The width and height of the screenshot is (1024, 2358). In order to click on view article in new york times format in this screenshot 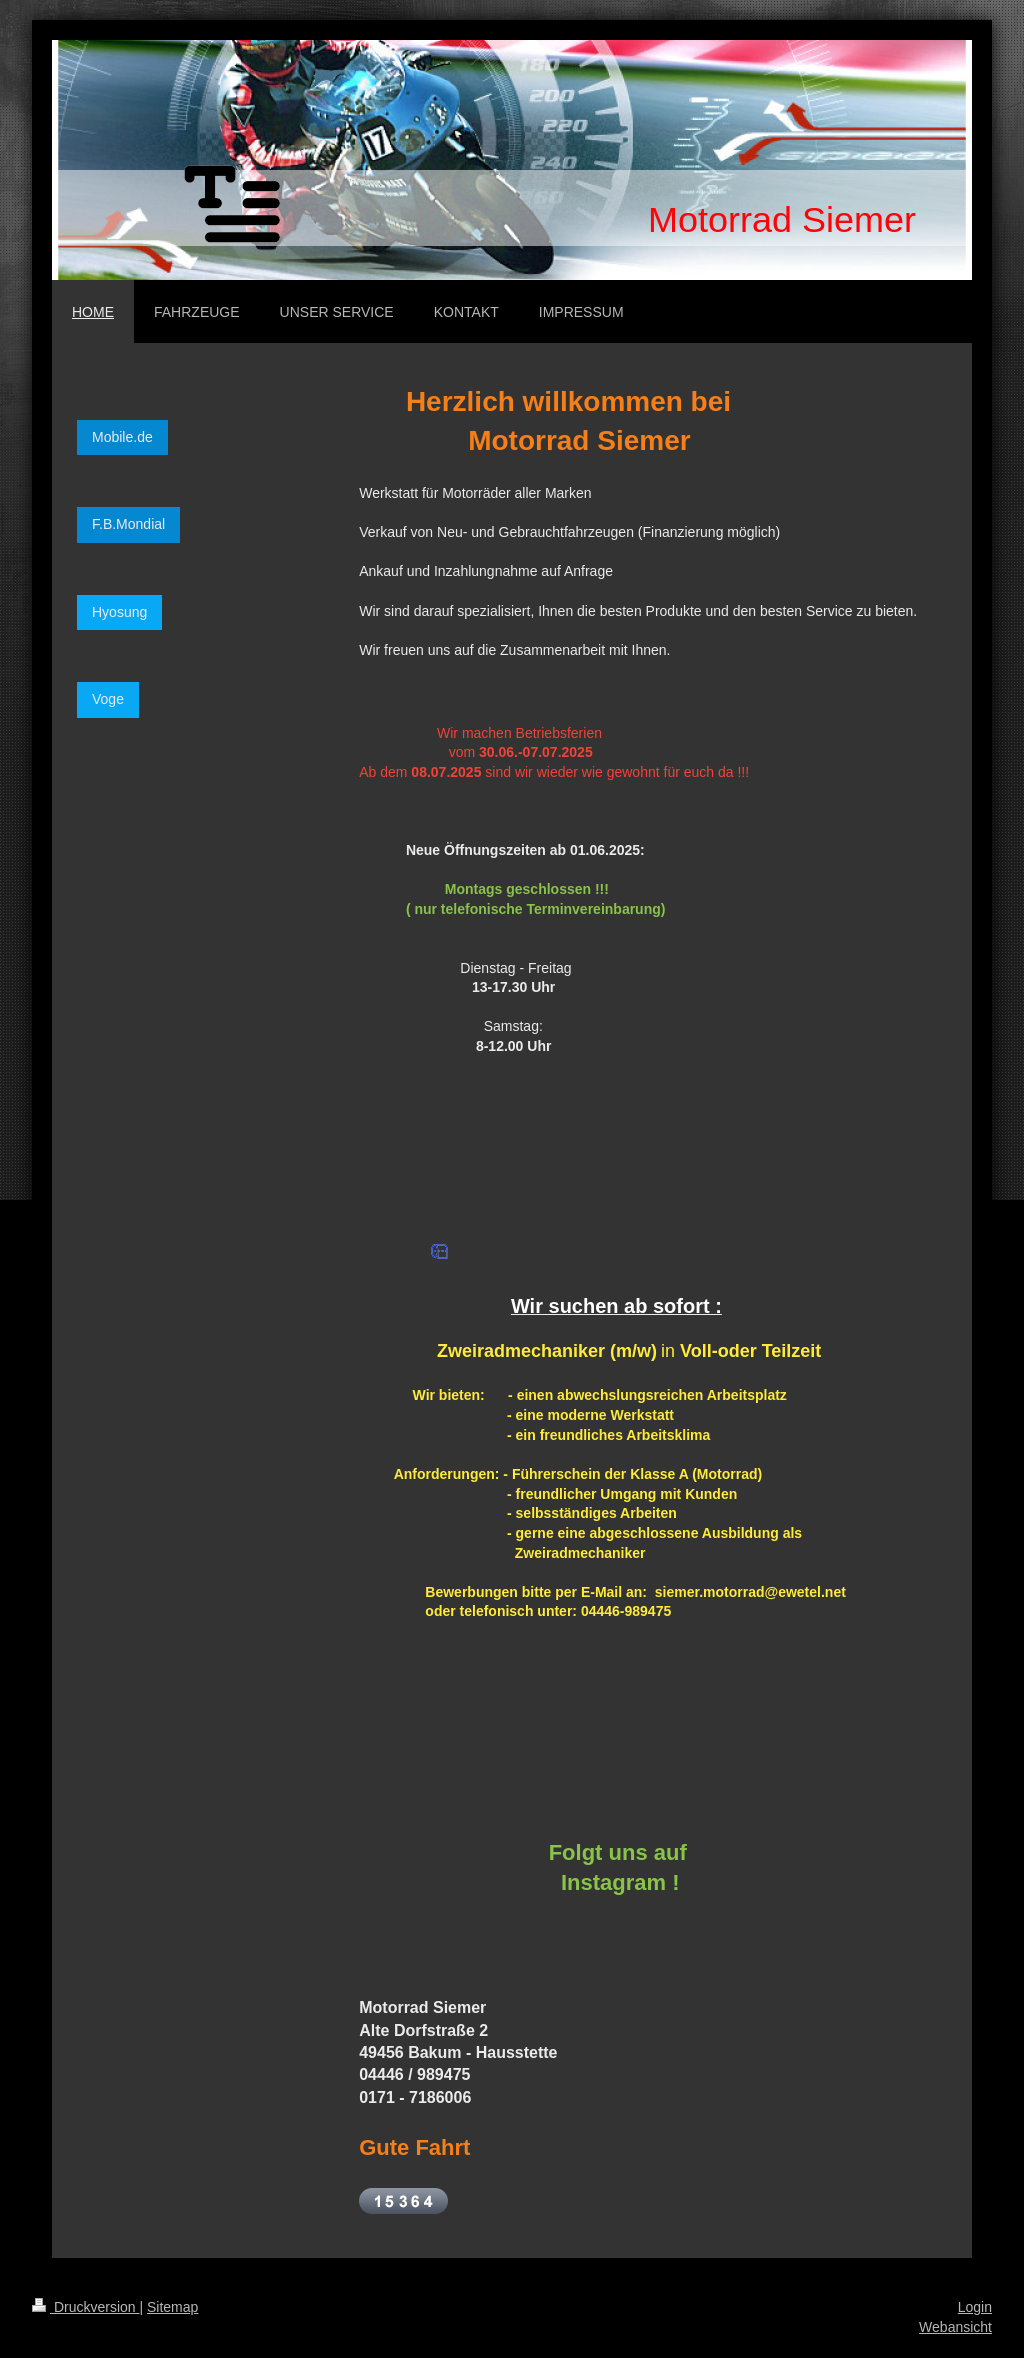, I will do `click(230, 201)`.